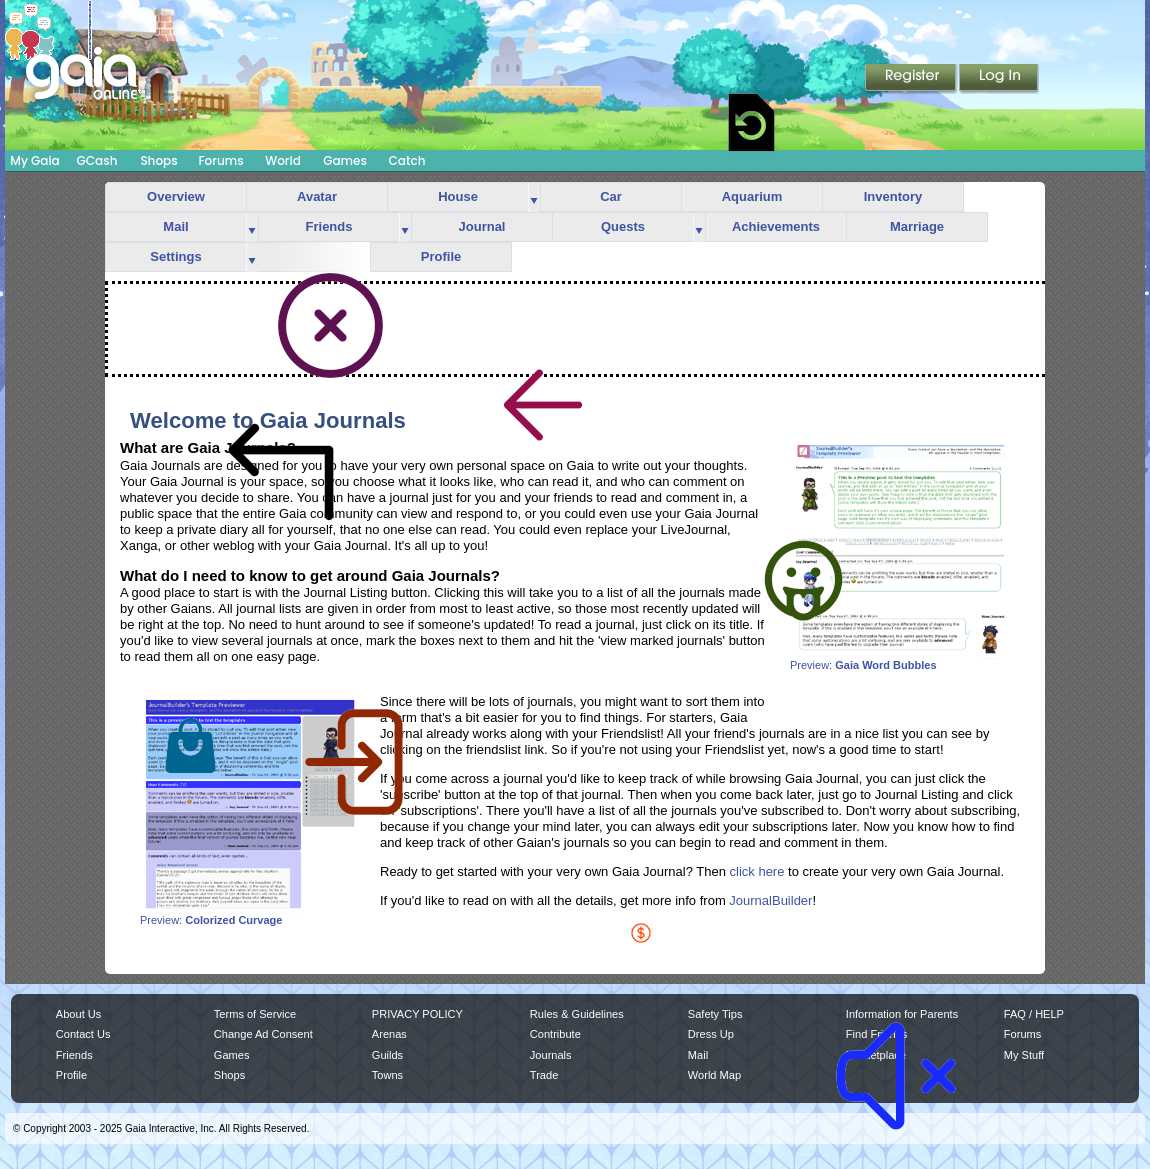  Describe the element at coordinates (362, 762) in the screenshot. I see `log in to your account` at that location.